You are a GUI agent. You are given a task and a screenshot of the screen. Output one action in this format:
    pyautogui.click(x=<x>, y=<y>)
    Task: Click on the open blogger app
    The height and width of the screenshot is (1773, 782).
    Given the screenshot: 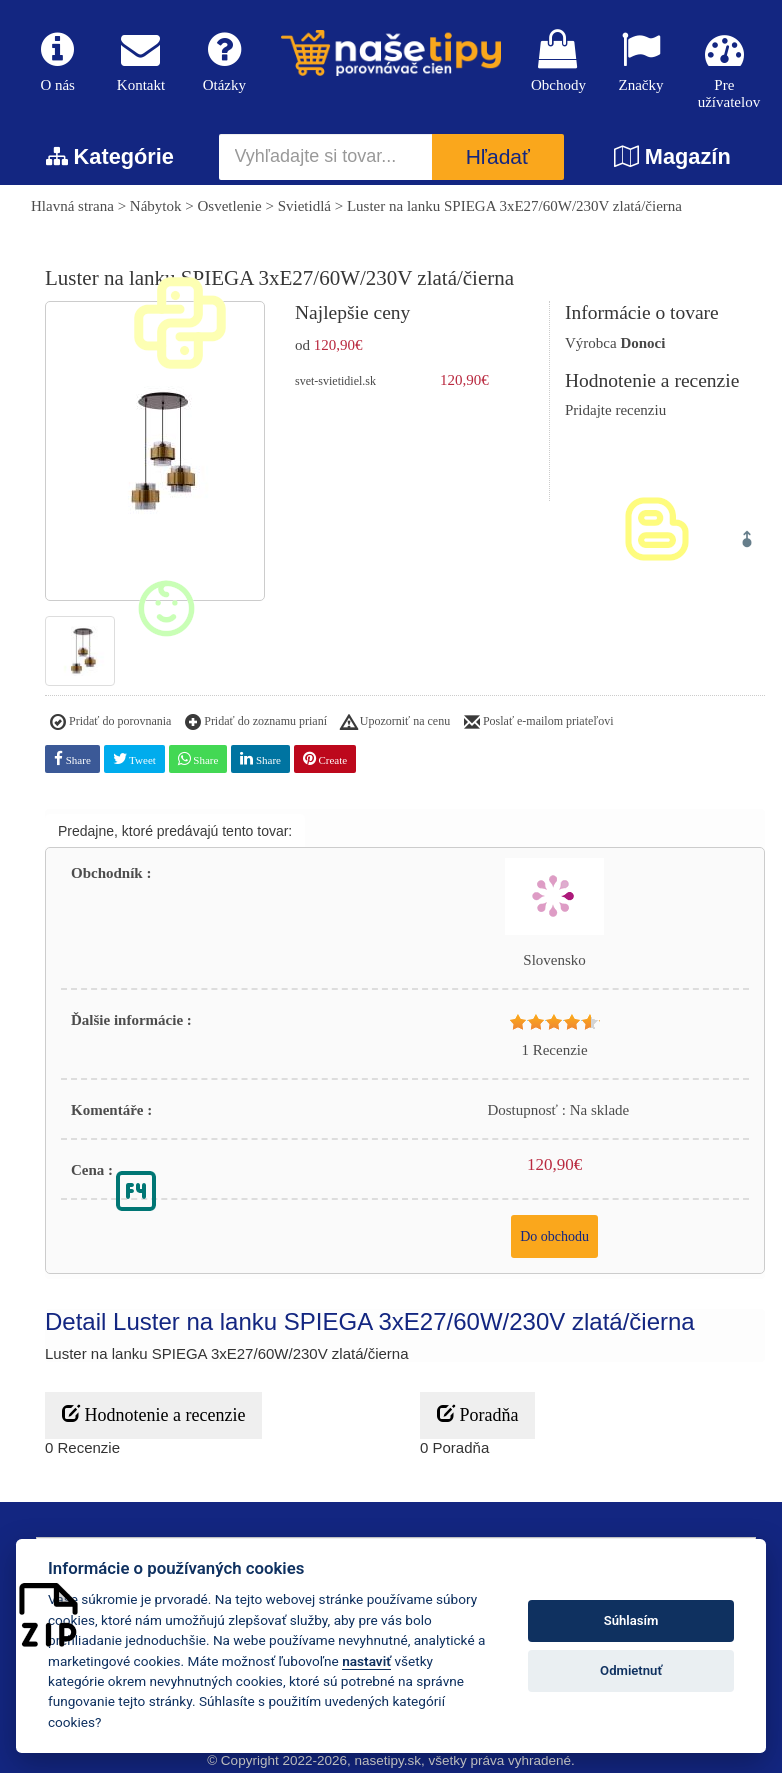 What is the action you would take?
    pyautogui.click(x=657, y=529)
    